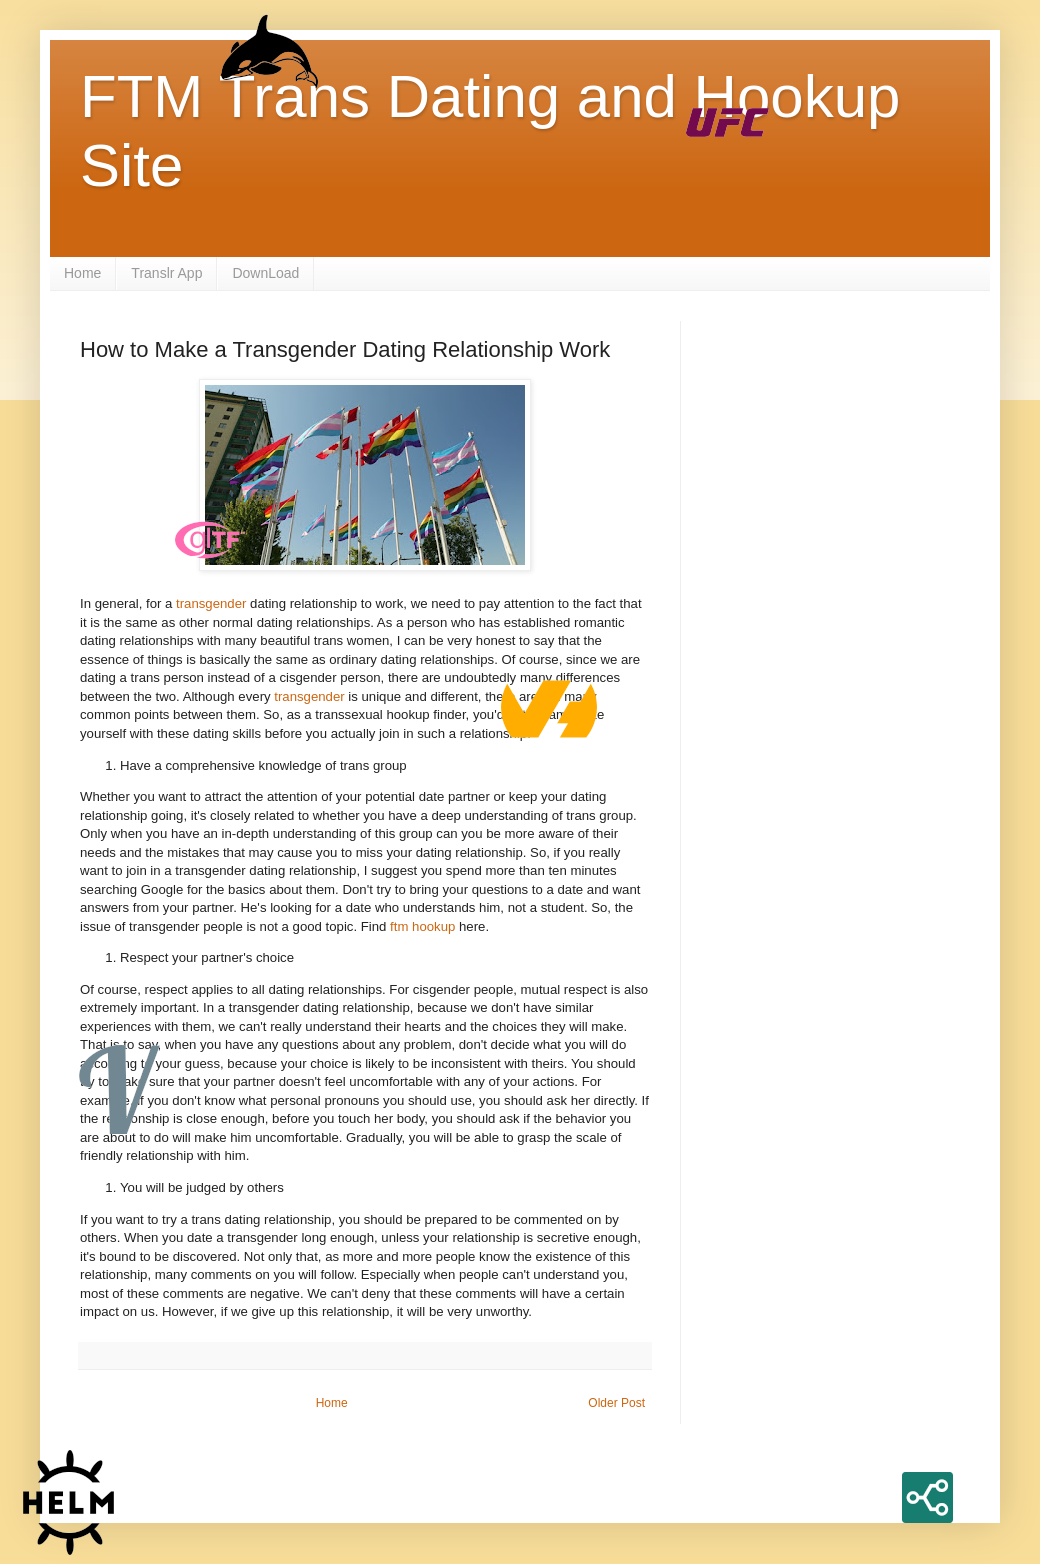 The width and height of the screenshot is (1040, 1564). I want to click on apache hbase database platform logo, so click(269, 51).